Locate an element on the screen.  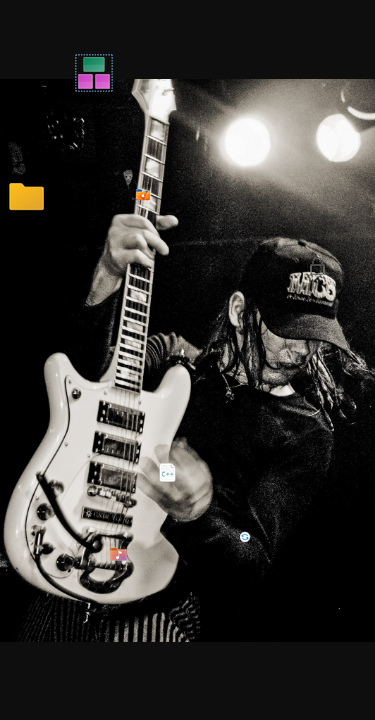
open liveback folder is located at coordinates (26, 197).